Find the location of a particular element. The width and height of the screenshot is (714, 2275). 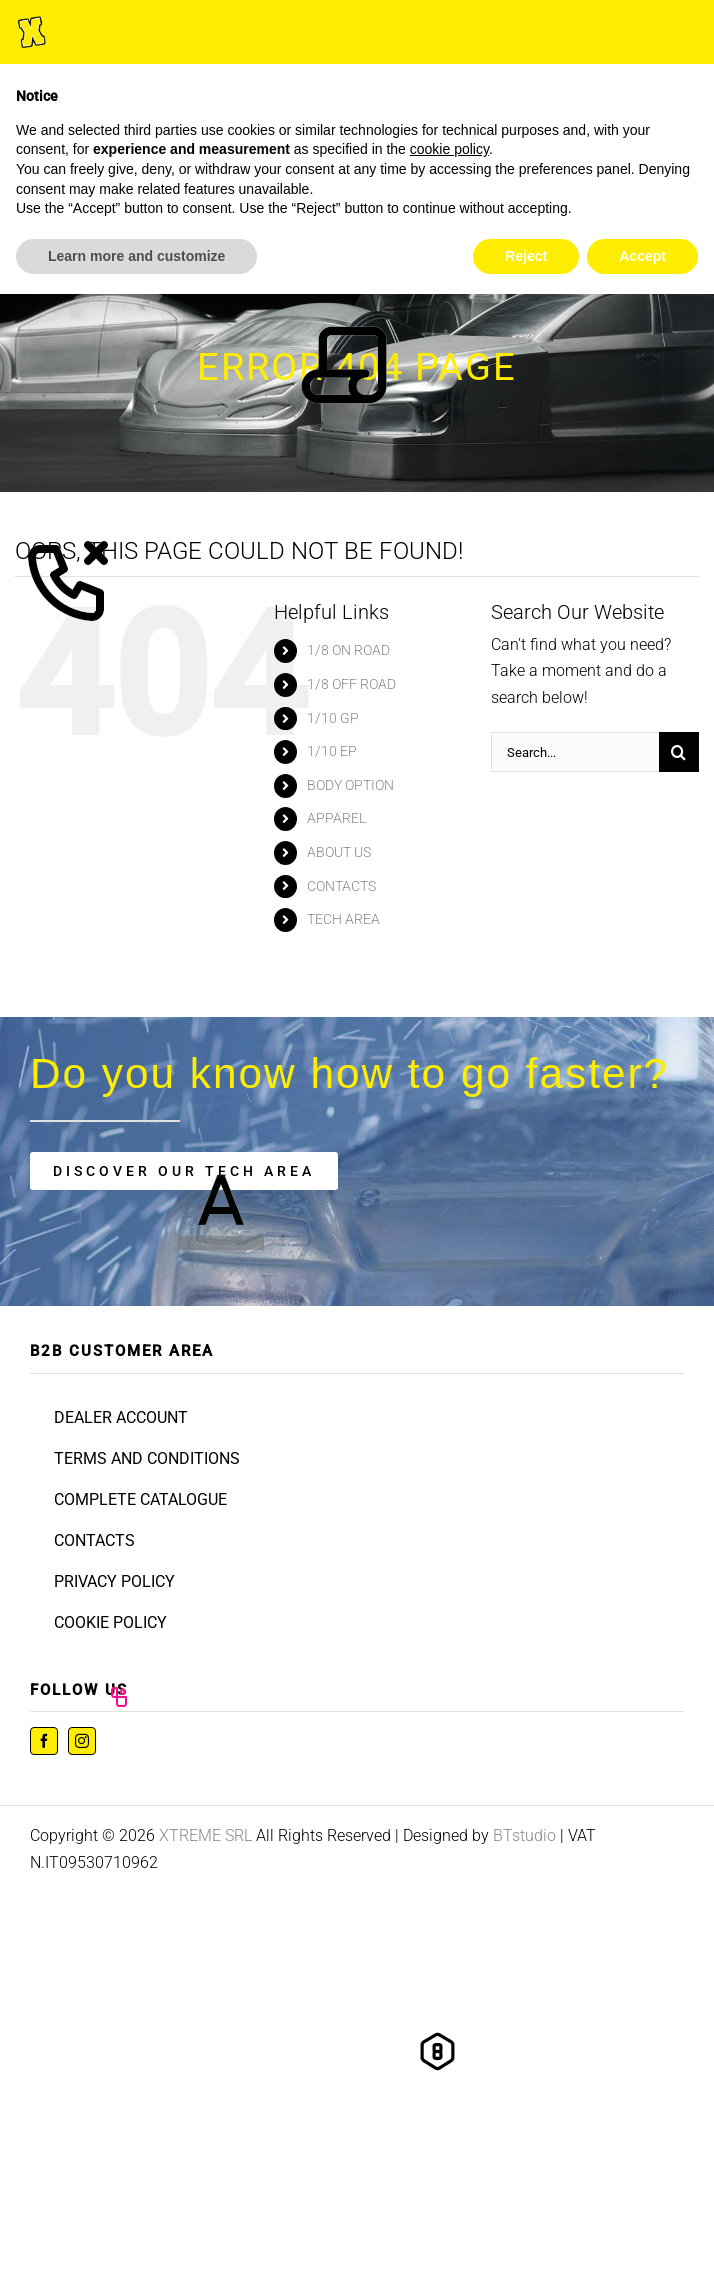

end the current phone call is located at coordinates (68, 581).